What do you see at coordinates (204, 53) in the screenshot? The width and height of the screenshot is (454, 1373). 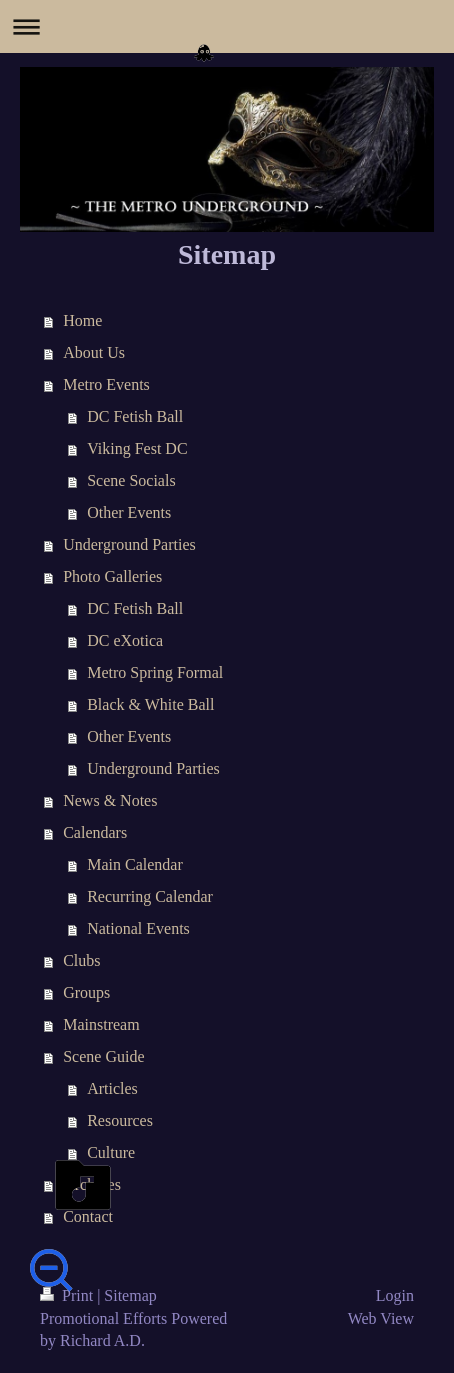 I see `chainguard company logo` at bounding box center [204, 53].